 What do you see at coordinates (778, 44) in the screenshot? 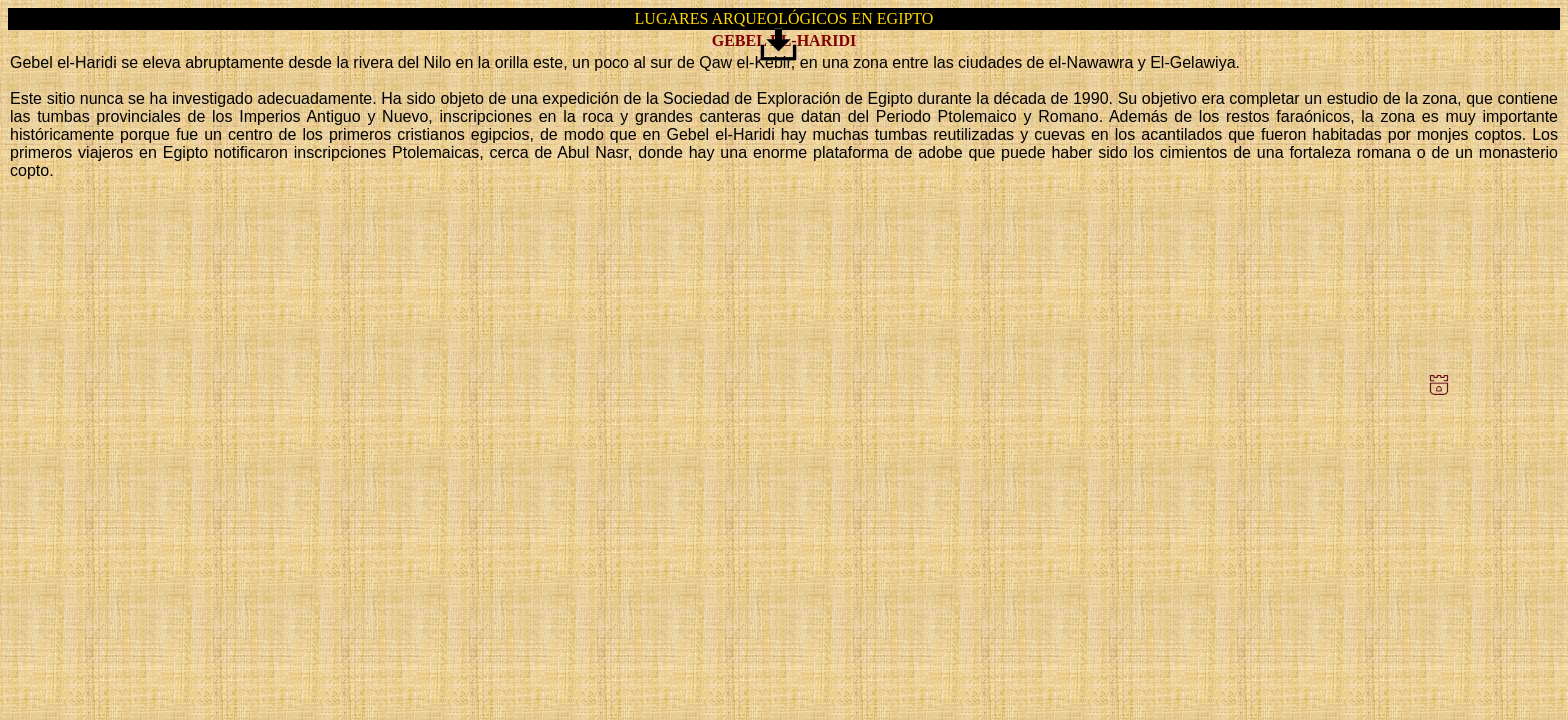
I see `download a file or document` at bounding box center [778, 44].